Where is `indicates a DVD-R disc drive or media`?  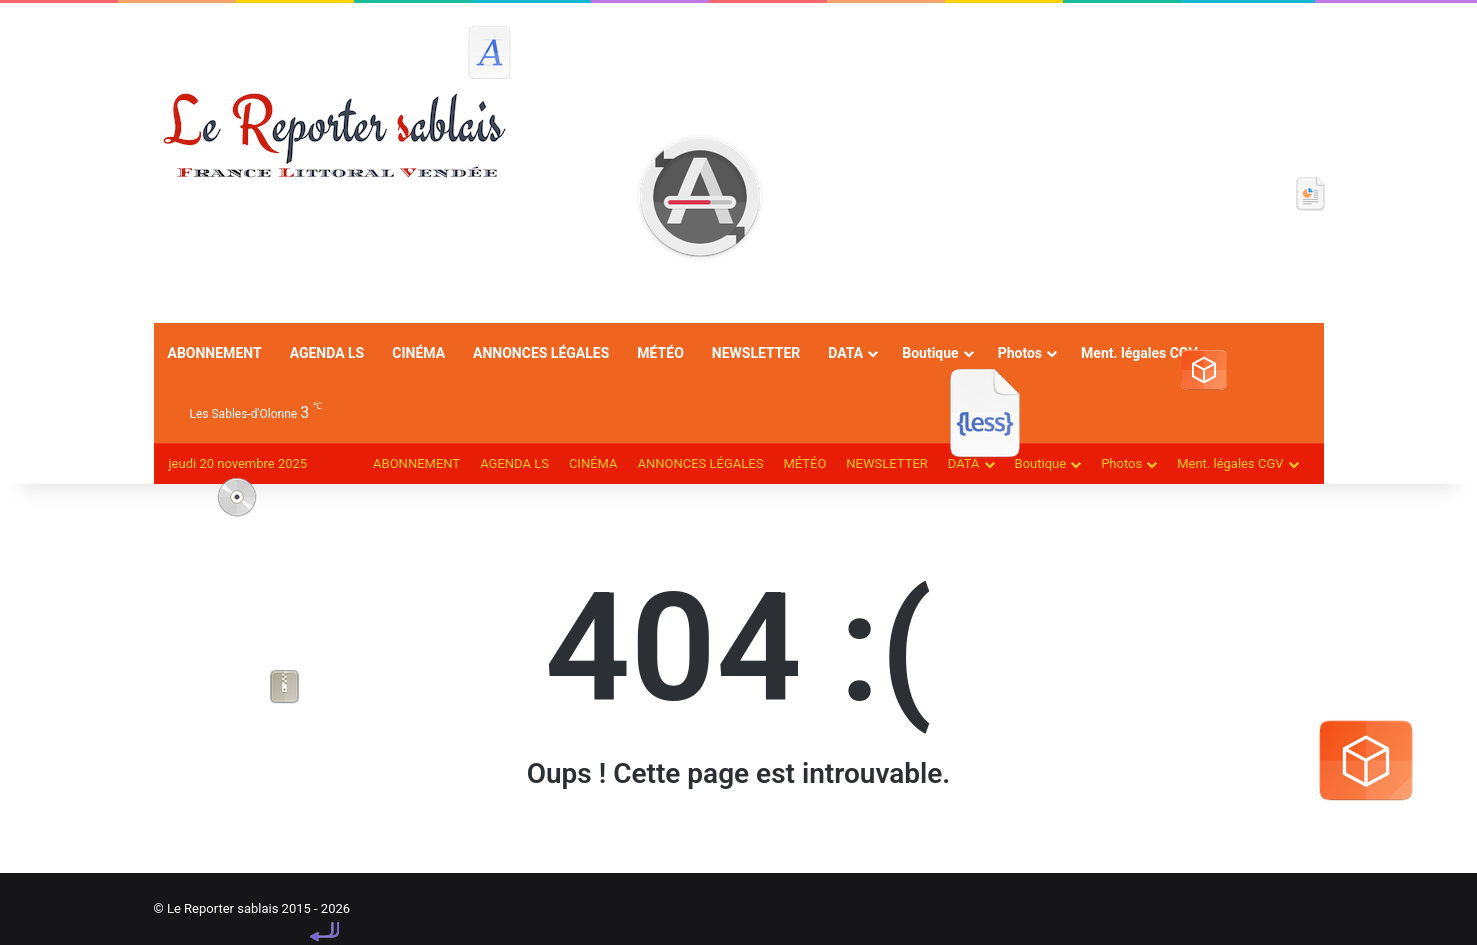
indicates a DVD-R disc drive or media is located at coordinates (237, 497).